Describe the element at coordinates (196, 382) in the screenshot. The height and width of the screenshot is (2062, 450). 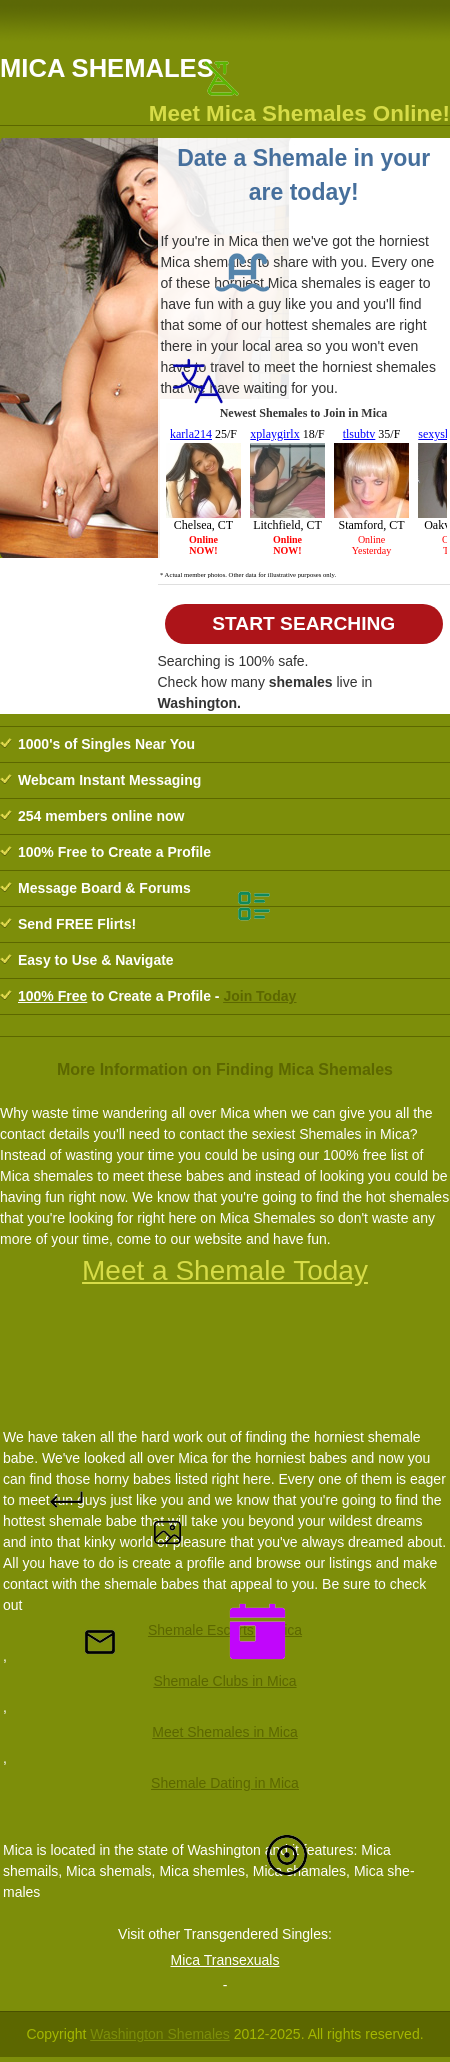
I see `translate text to another language` at that location.